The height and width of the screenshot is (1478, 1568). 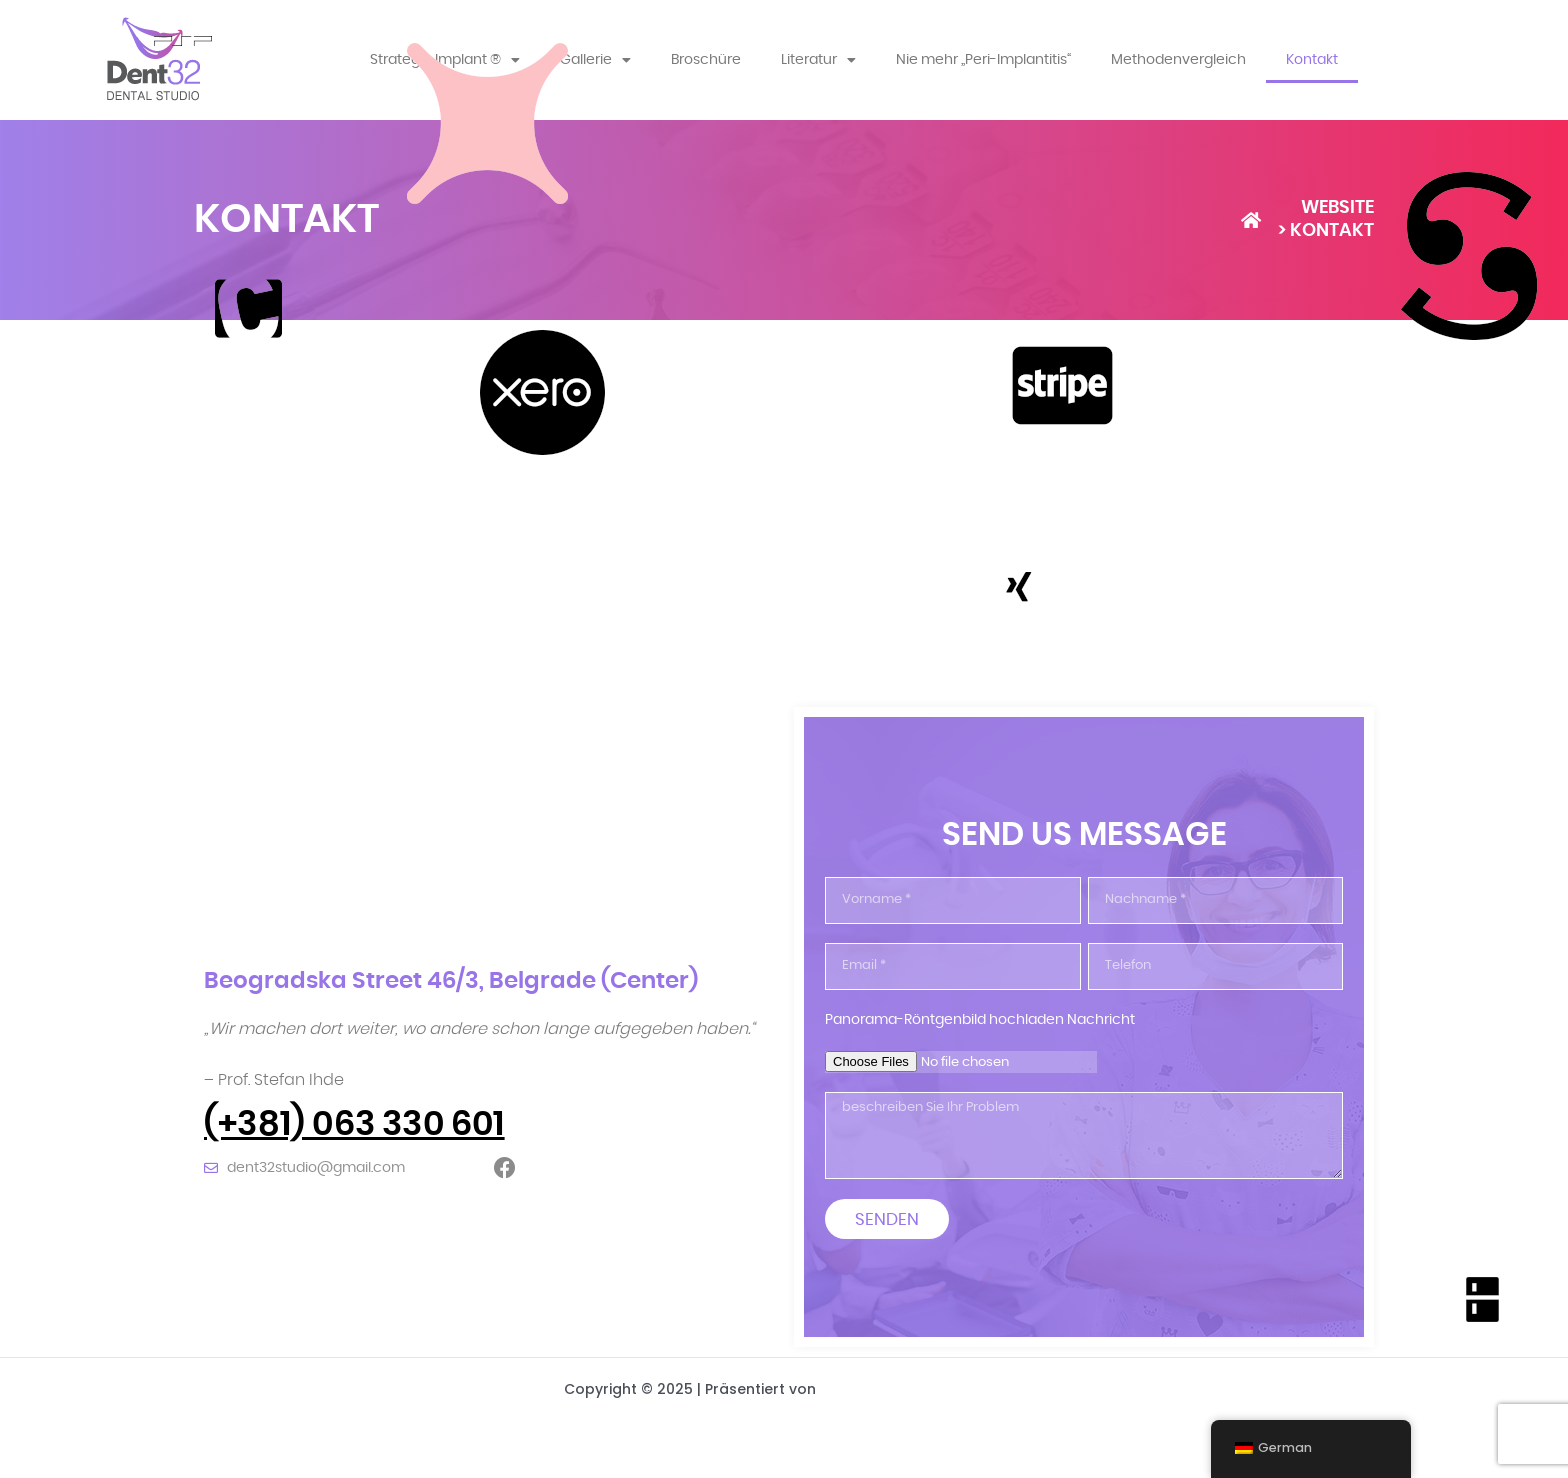 I want to click on open Xing profile or app, so click(x=1017, y=585).